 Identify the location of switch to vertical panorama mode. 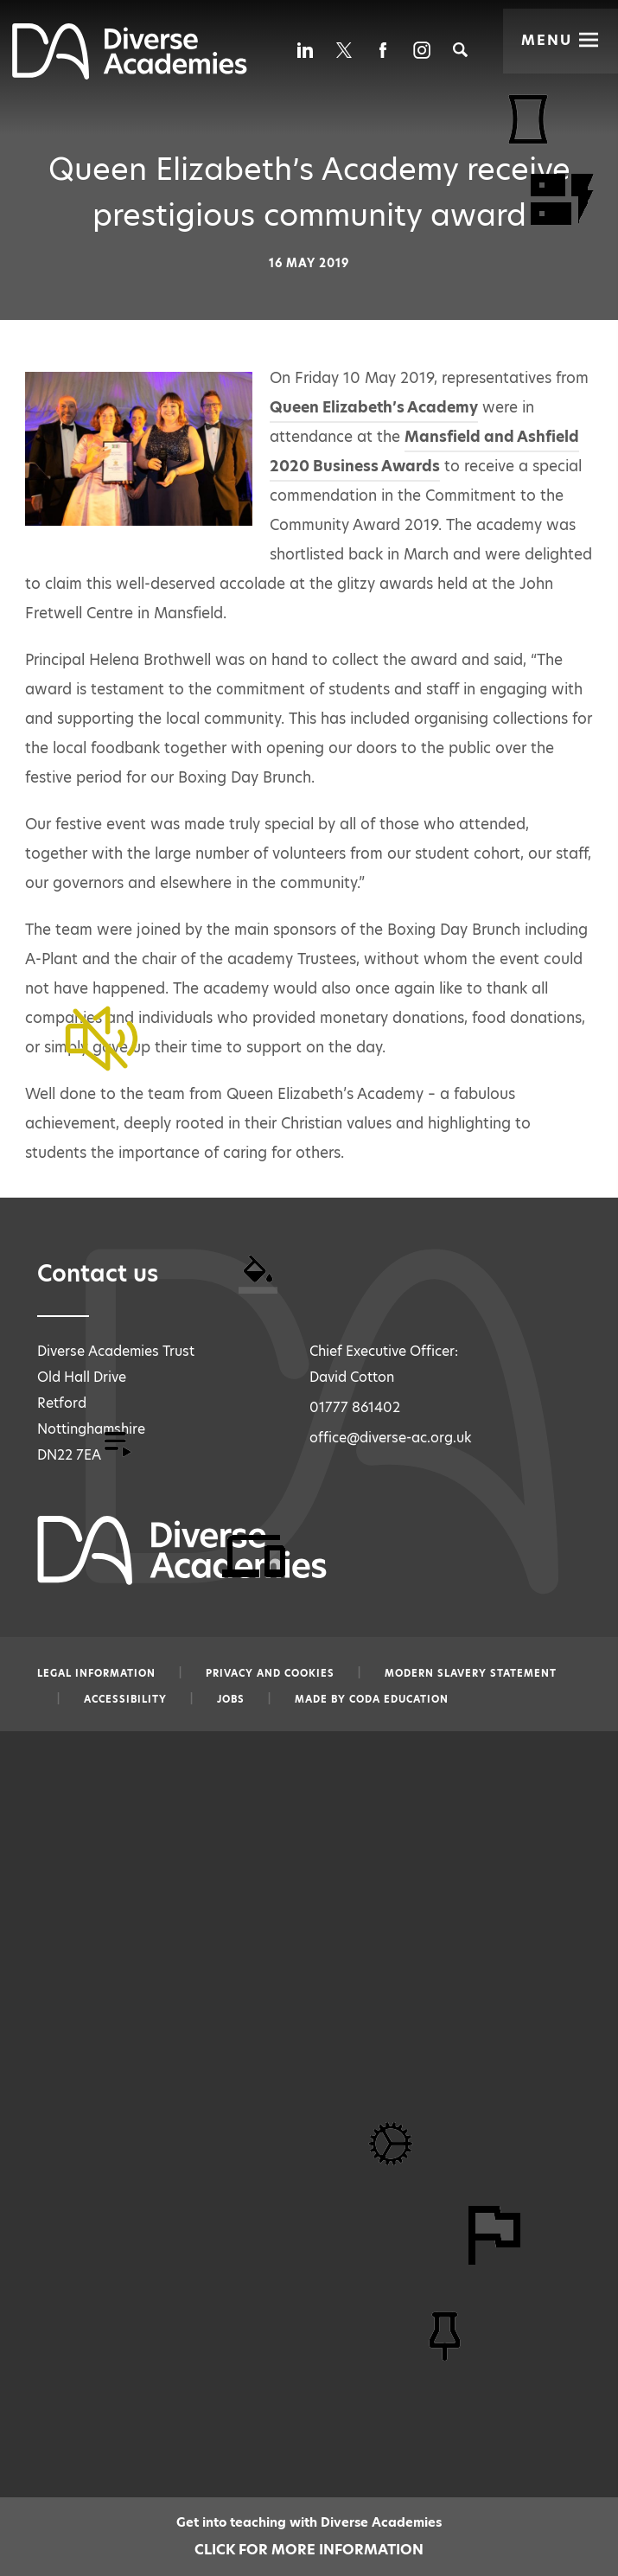
(528, 119).